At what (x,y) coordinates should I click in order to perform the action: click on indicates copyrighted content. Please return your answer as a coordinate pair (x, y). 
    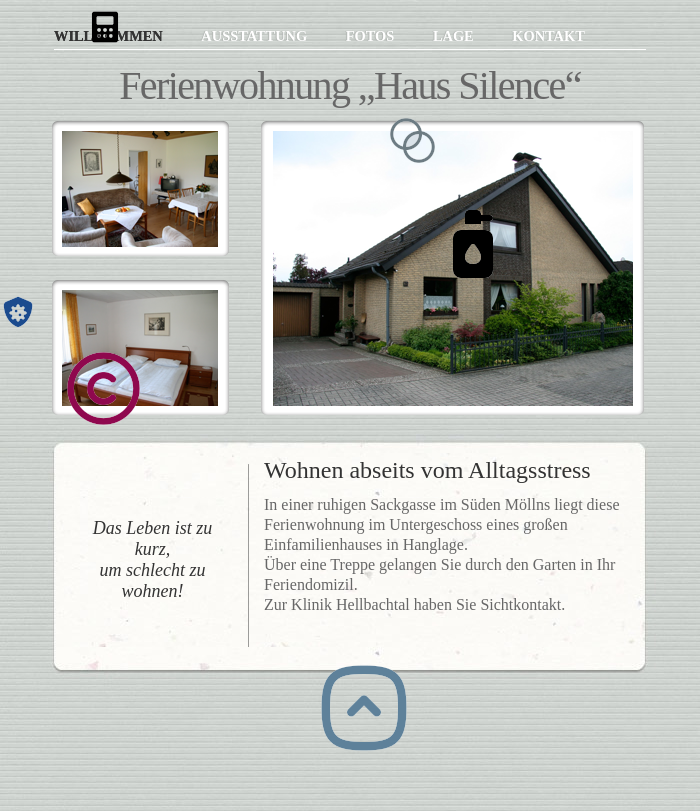
    Looking at the image, I should click on (103, 388).